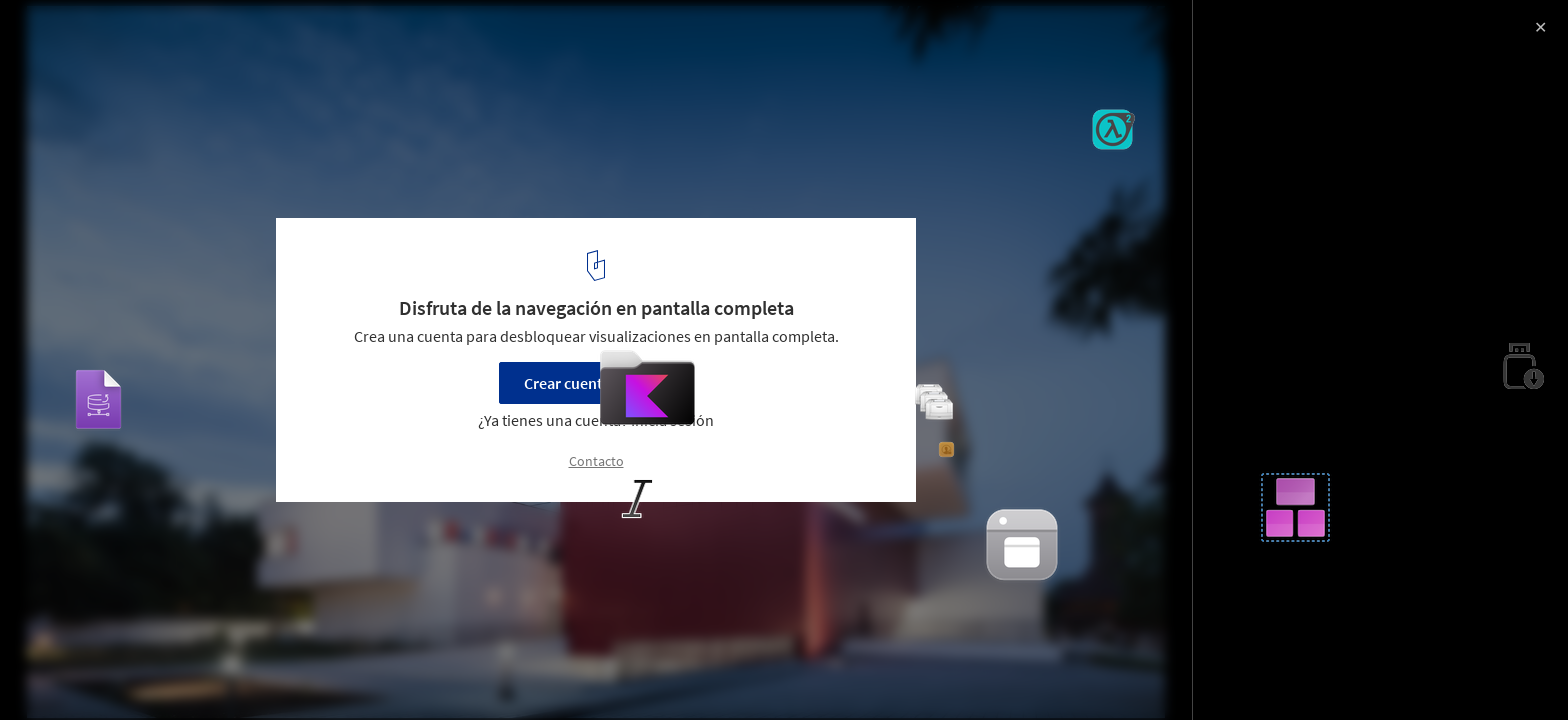 The image size is (1568, 720). Describe the element at coordinates (1295, 507) in the screenshot. I see `select all items in the current view` at that location.